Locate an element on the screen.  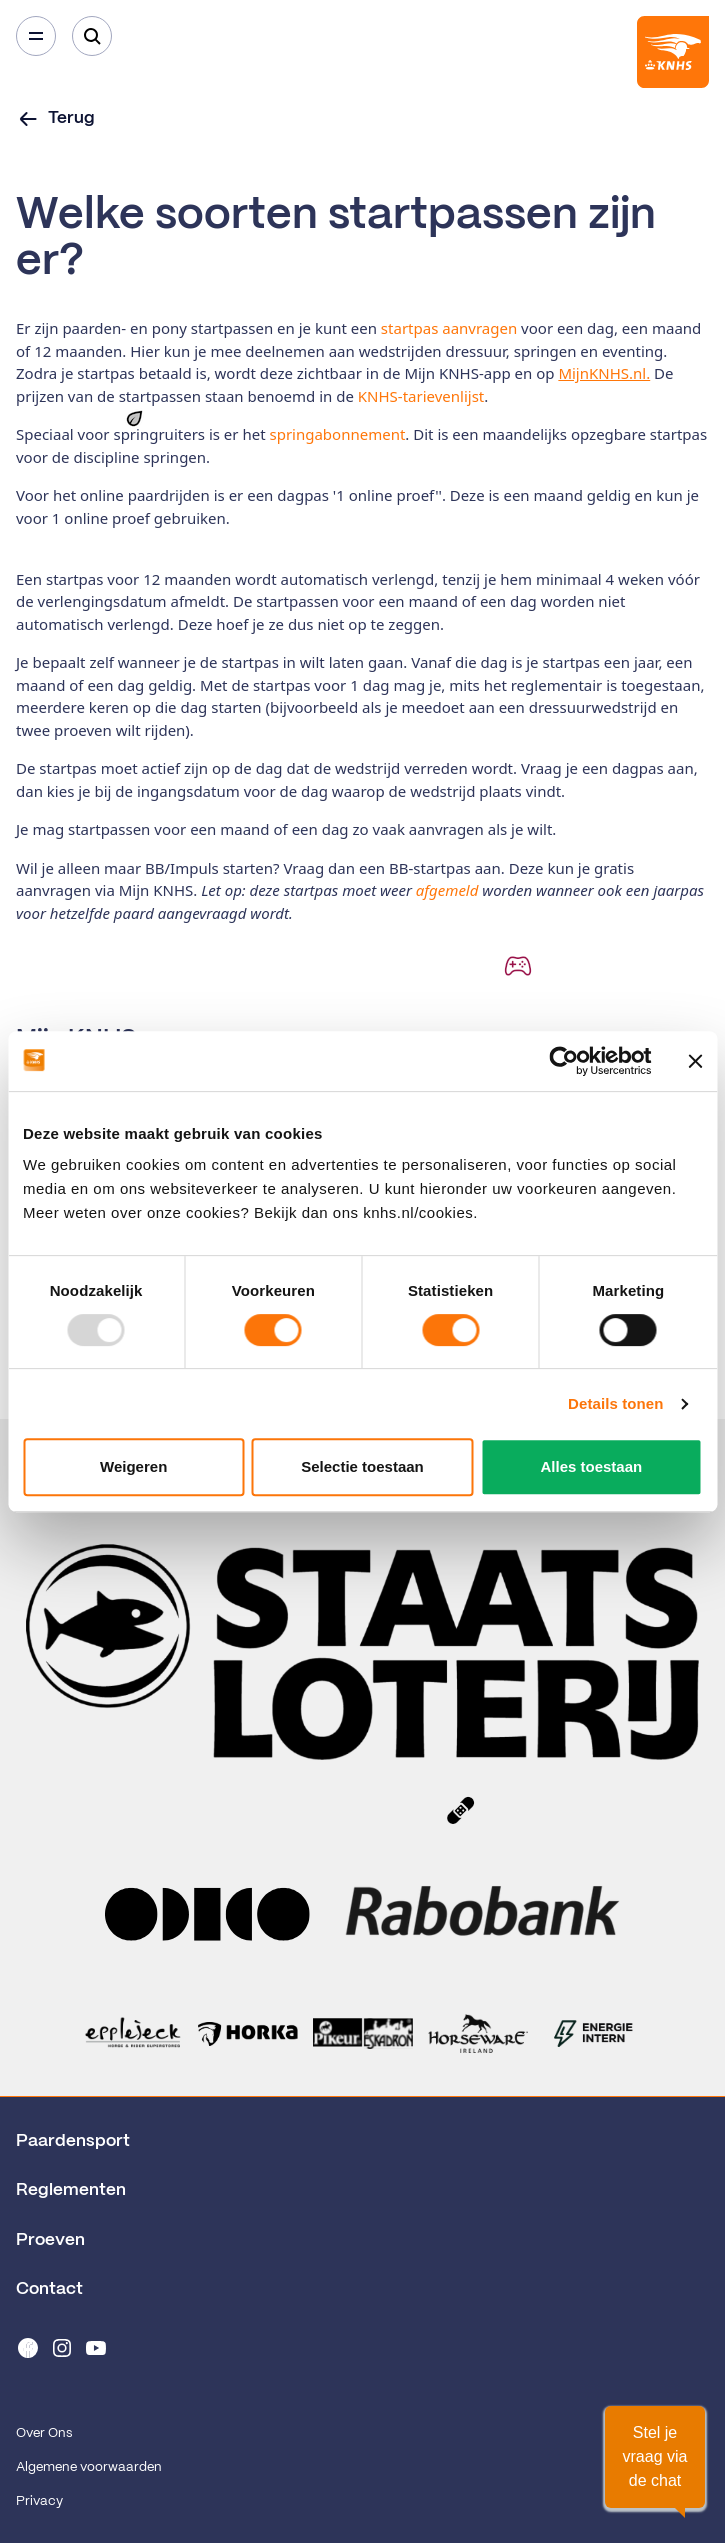
indicates eco-friendly or sustainable option is located at coordinates (134, 418).